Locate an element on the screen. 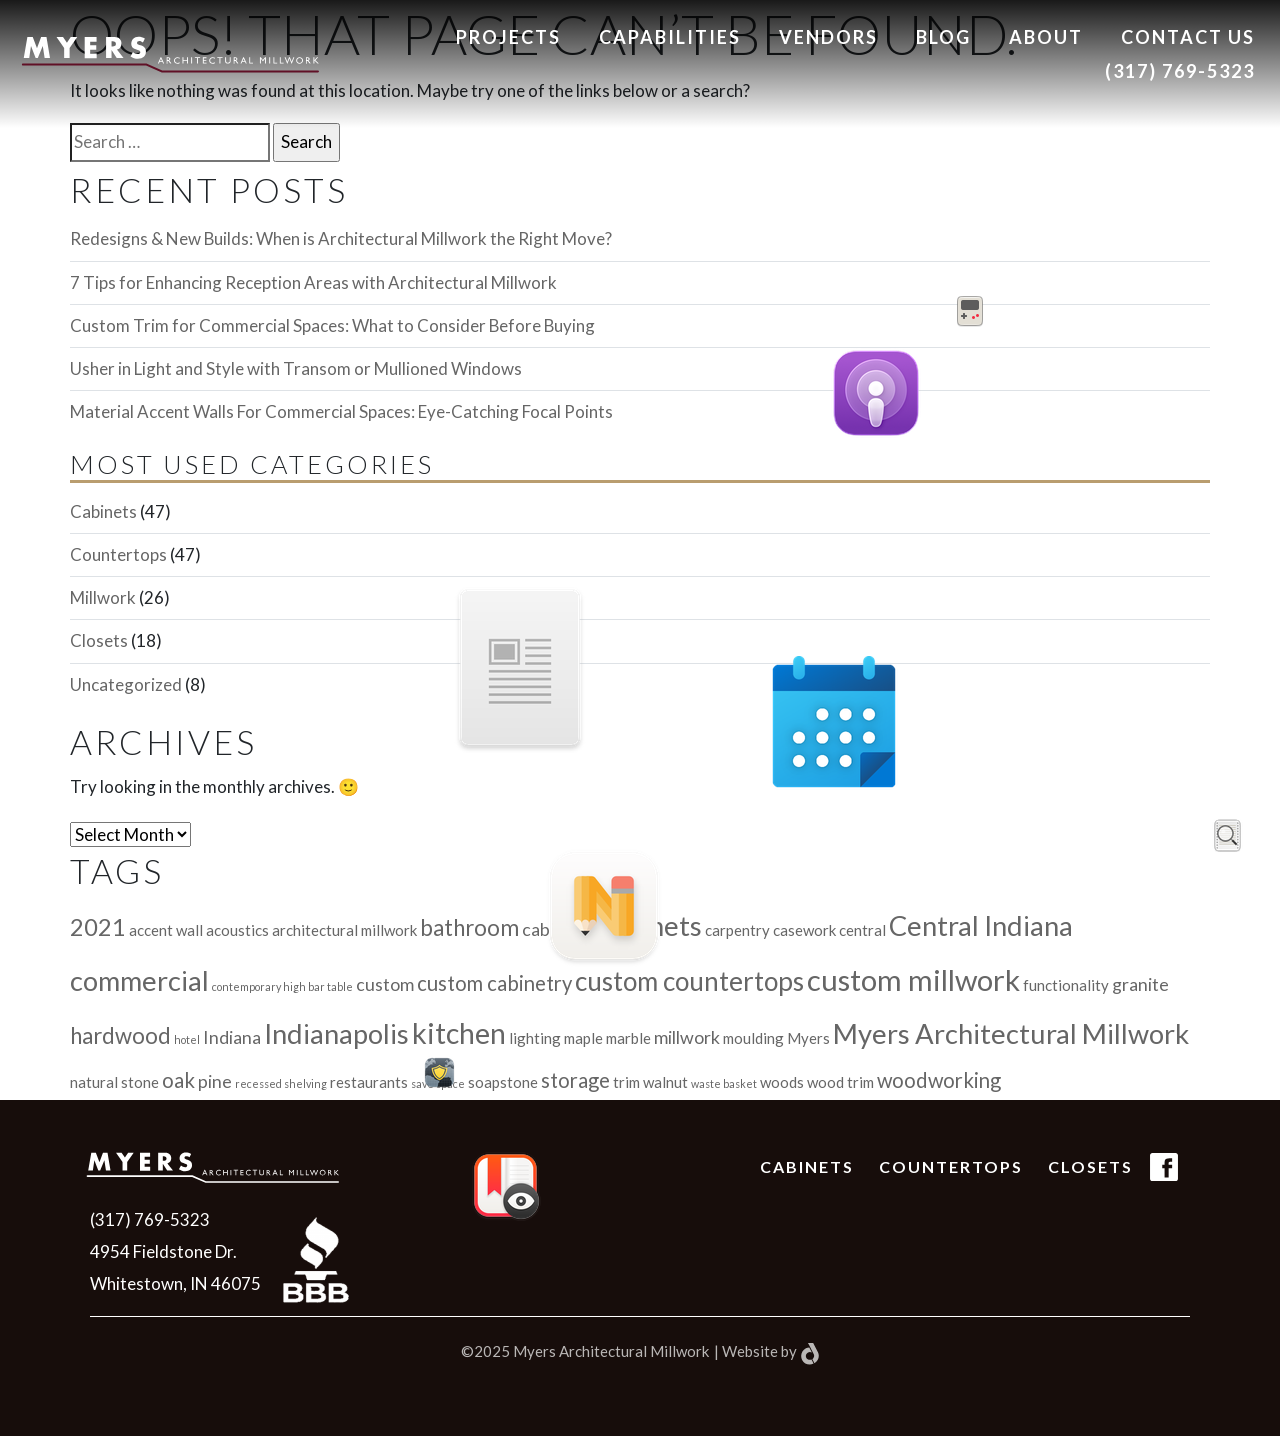 The width and height of the screenshot is (1280, 1436). open the calendar app is located at coordinates (834, 726).